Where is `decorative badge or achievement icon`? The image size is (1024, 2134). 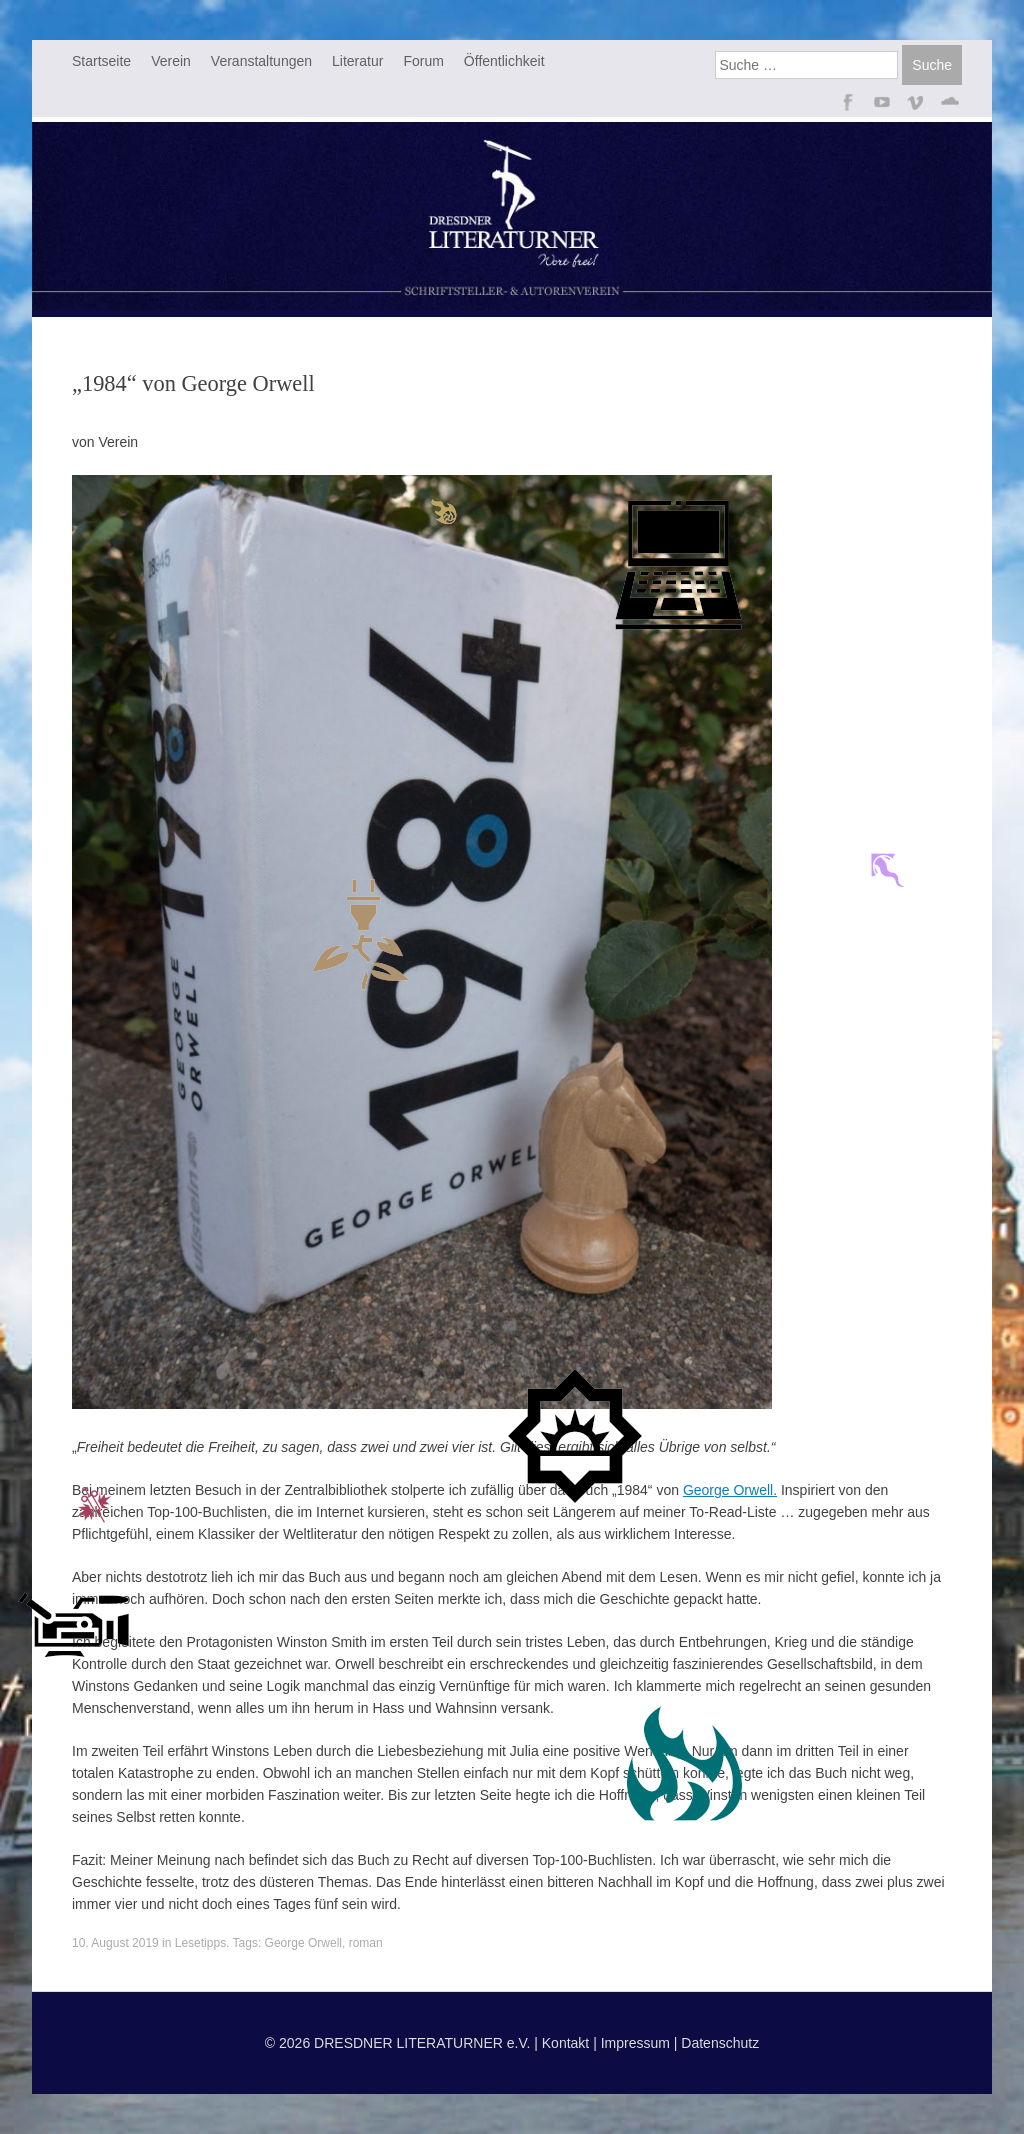 decorative badge or achievement icon is located at coordinates (575, 1436).